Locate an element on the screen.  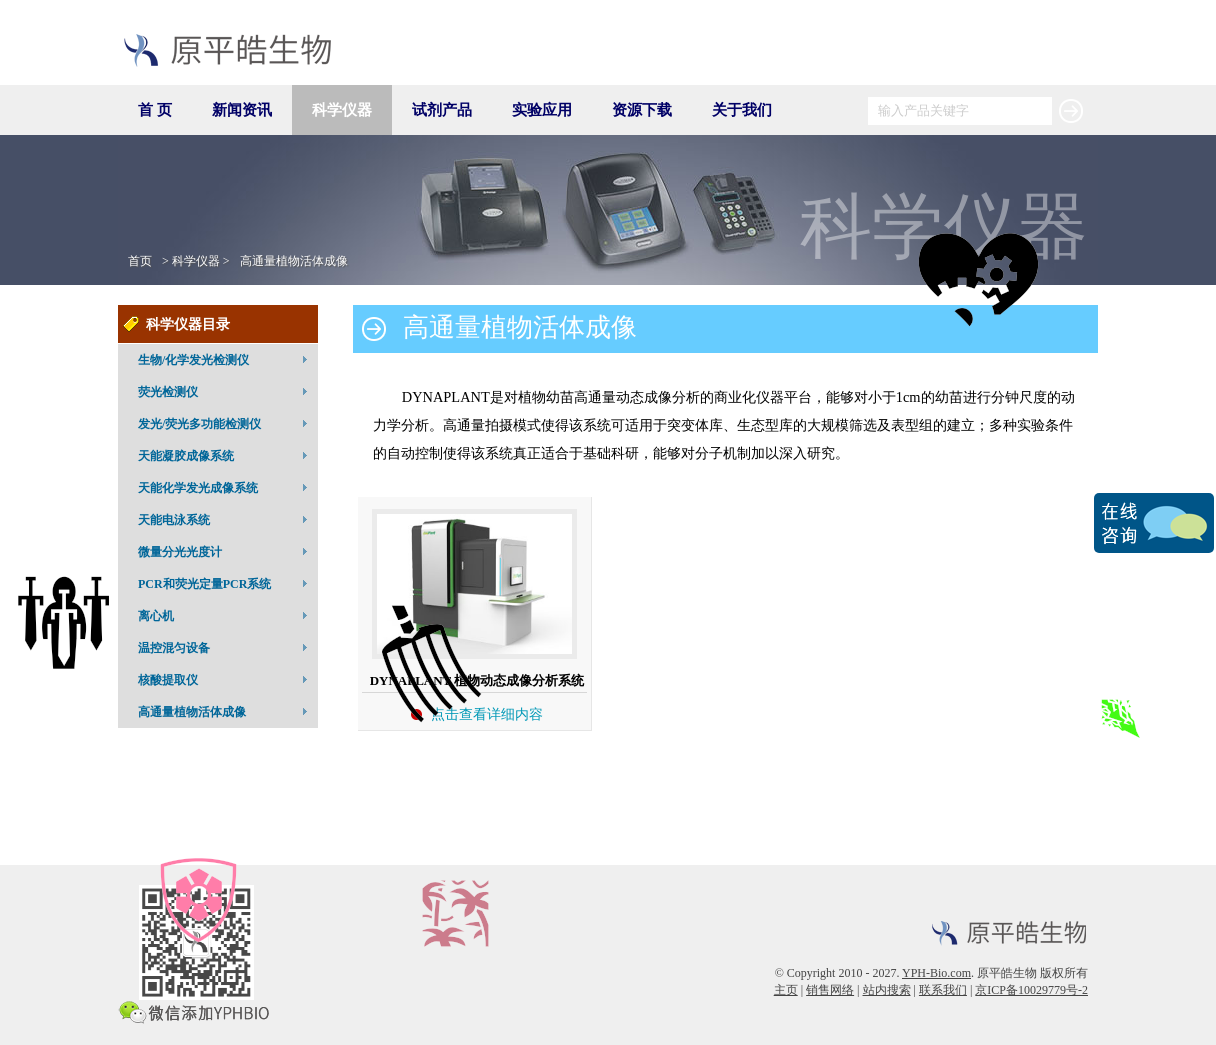
select ice spear ability or spell is located at coordinates (1120, 718).